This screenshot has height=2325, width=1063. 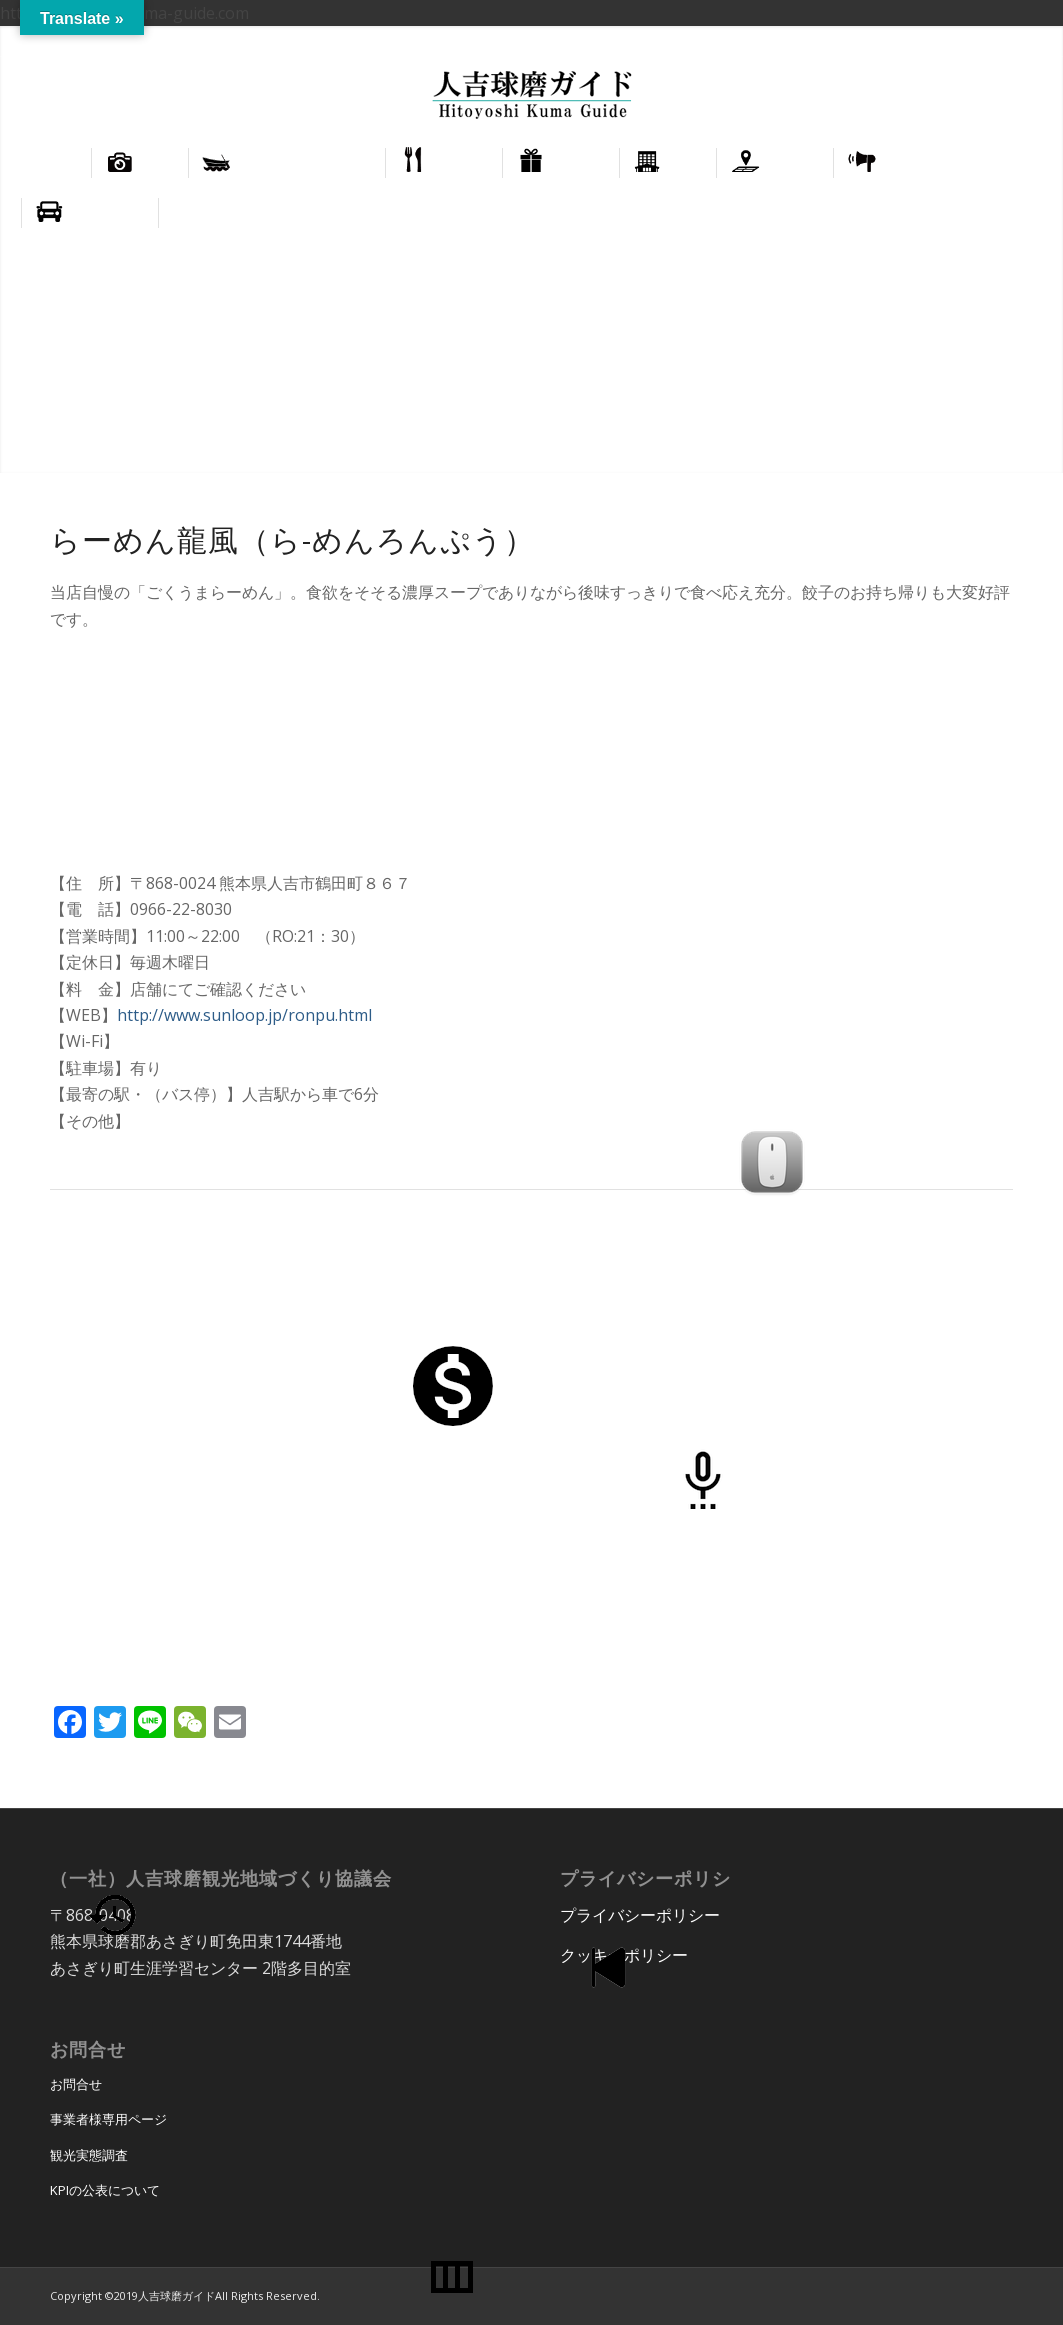 I want to click on skip to previous track, so click(x=608, y=1967).